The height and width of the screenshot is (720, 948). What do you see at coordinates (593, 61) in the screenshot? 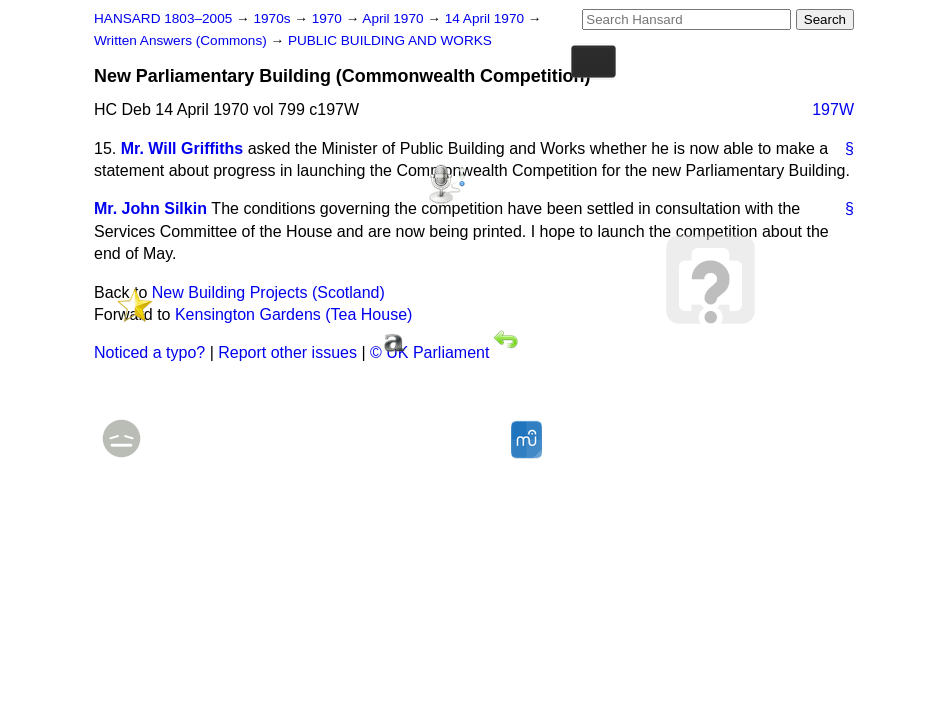
I see `magic trackpad connected via bluetooth` at bounding box center [593, 61].